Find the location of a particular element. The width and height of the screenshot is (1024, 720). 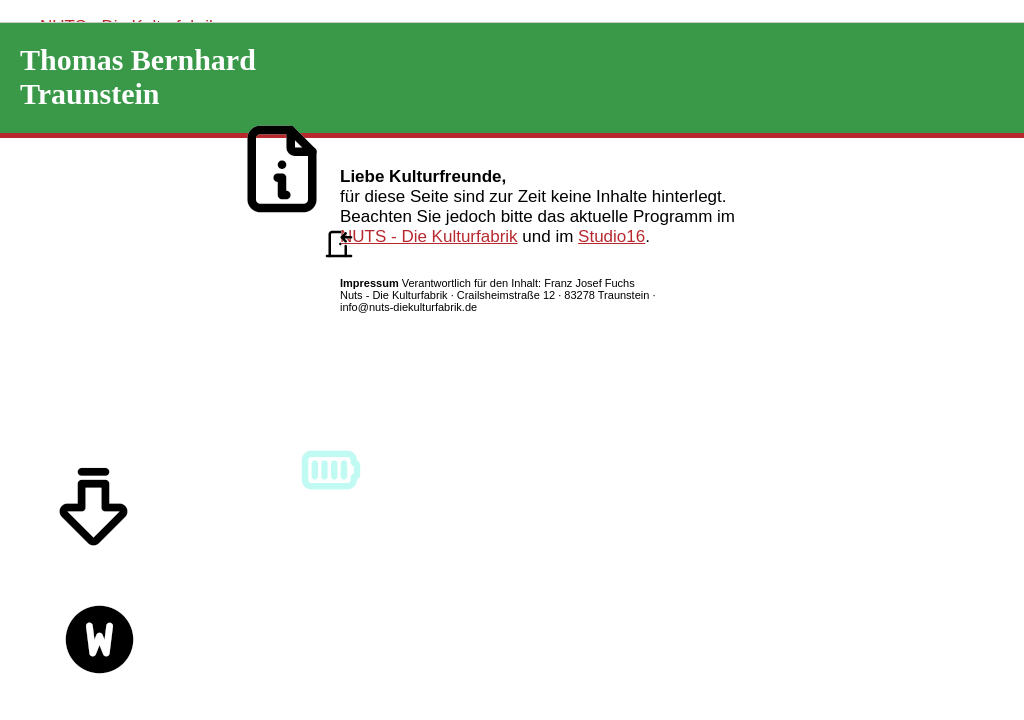

log in or sign in to your account is located at coordinates (339, 244).